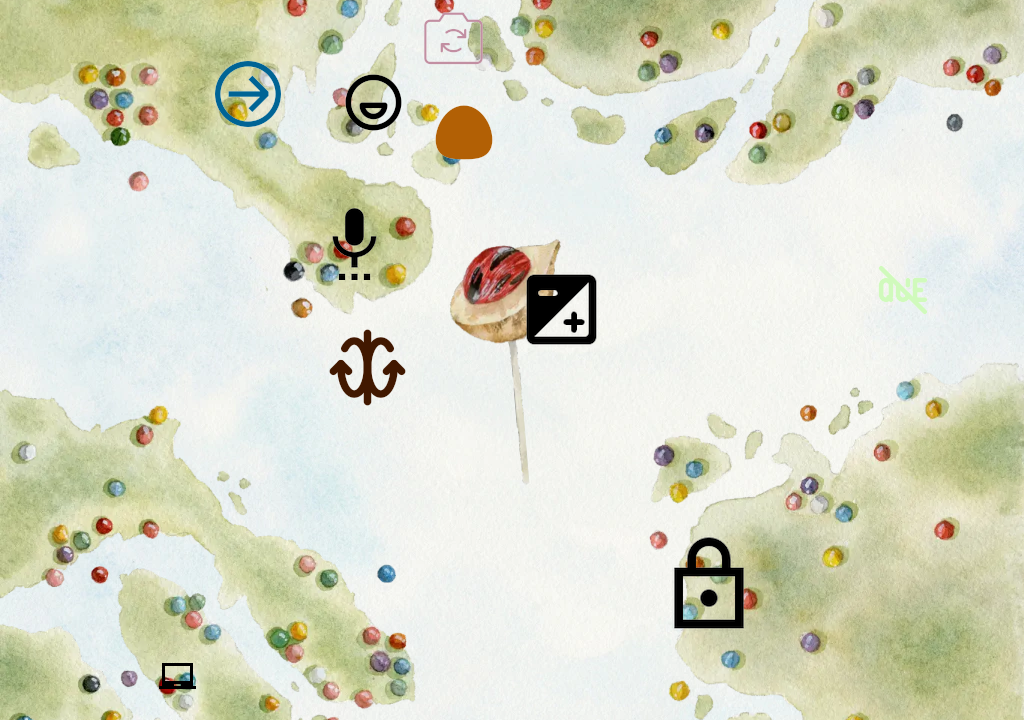 This screenshot has width=1024, height=720. I want to click on switch between front and rear camera, so click(453, 39).